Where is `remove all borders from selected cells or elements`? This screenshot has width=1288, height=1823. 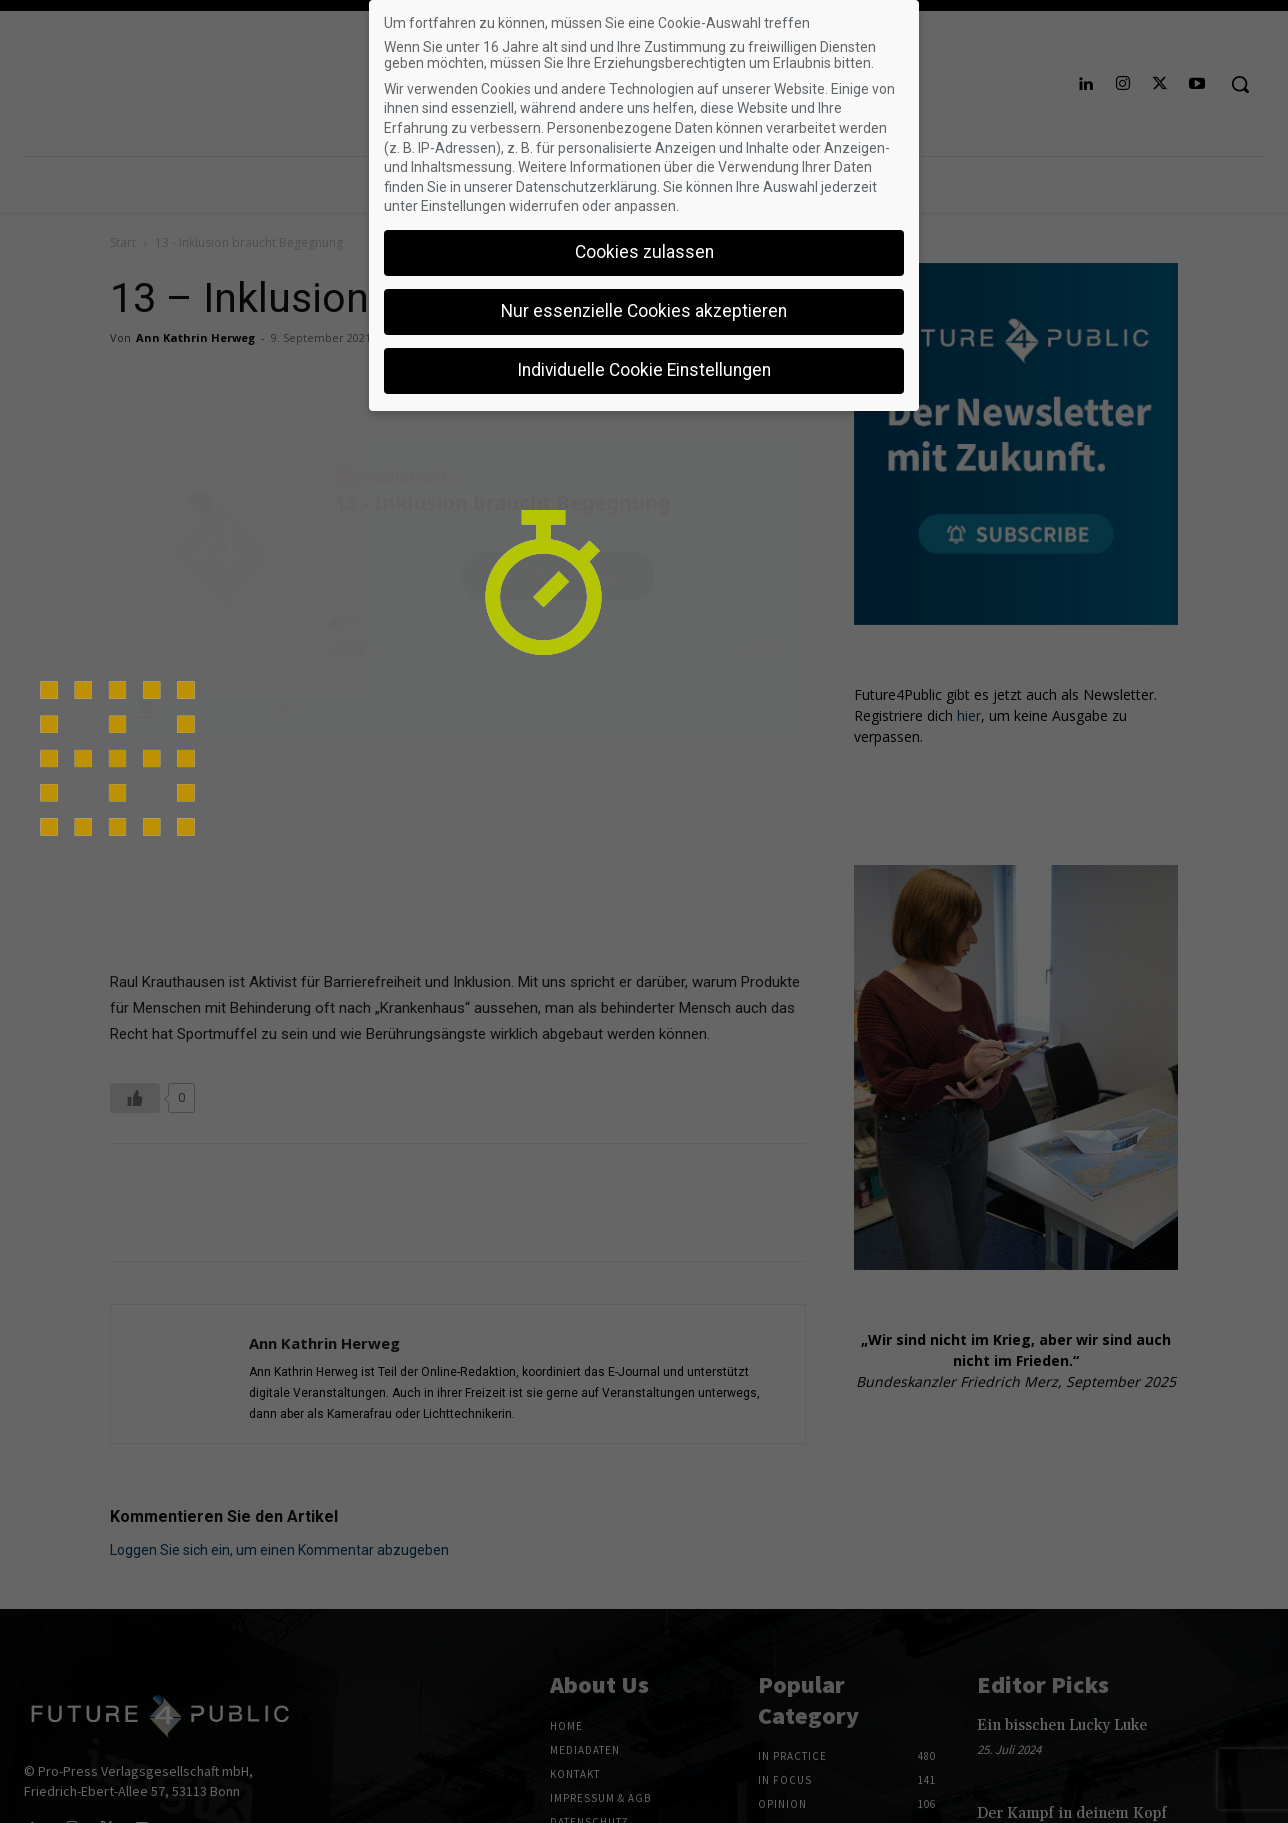 remove all borders from selected cells or elements is located at coordinates (117, 758).